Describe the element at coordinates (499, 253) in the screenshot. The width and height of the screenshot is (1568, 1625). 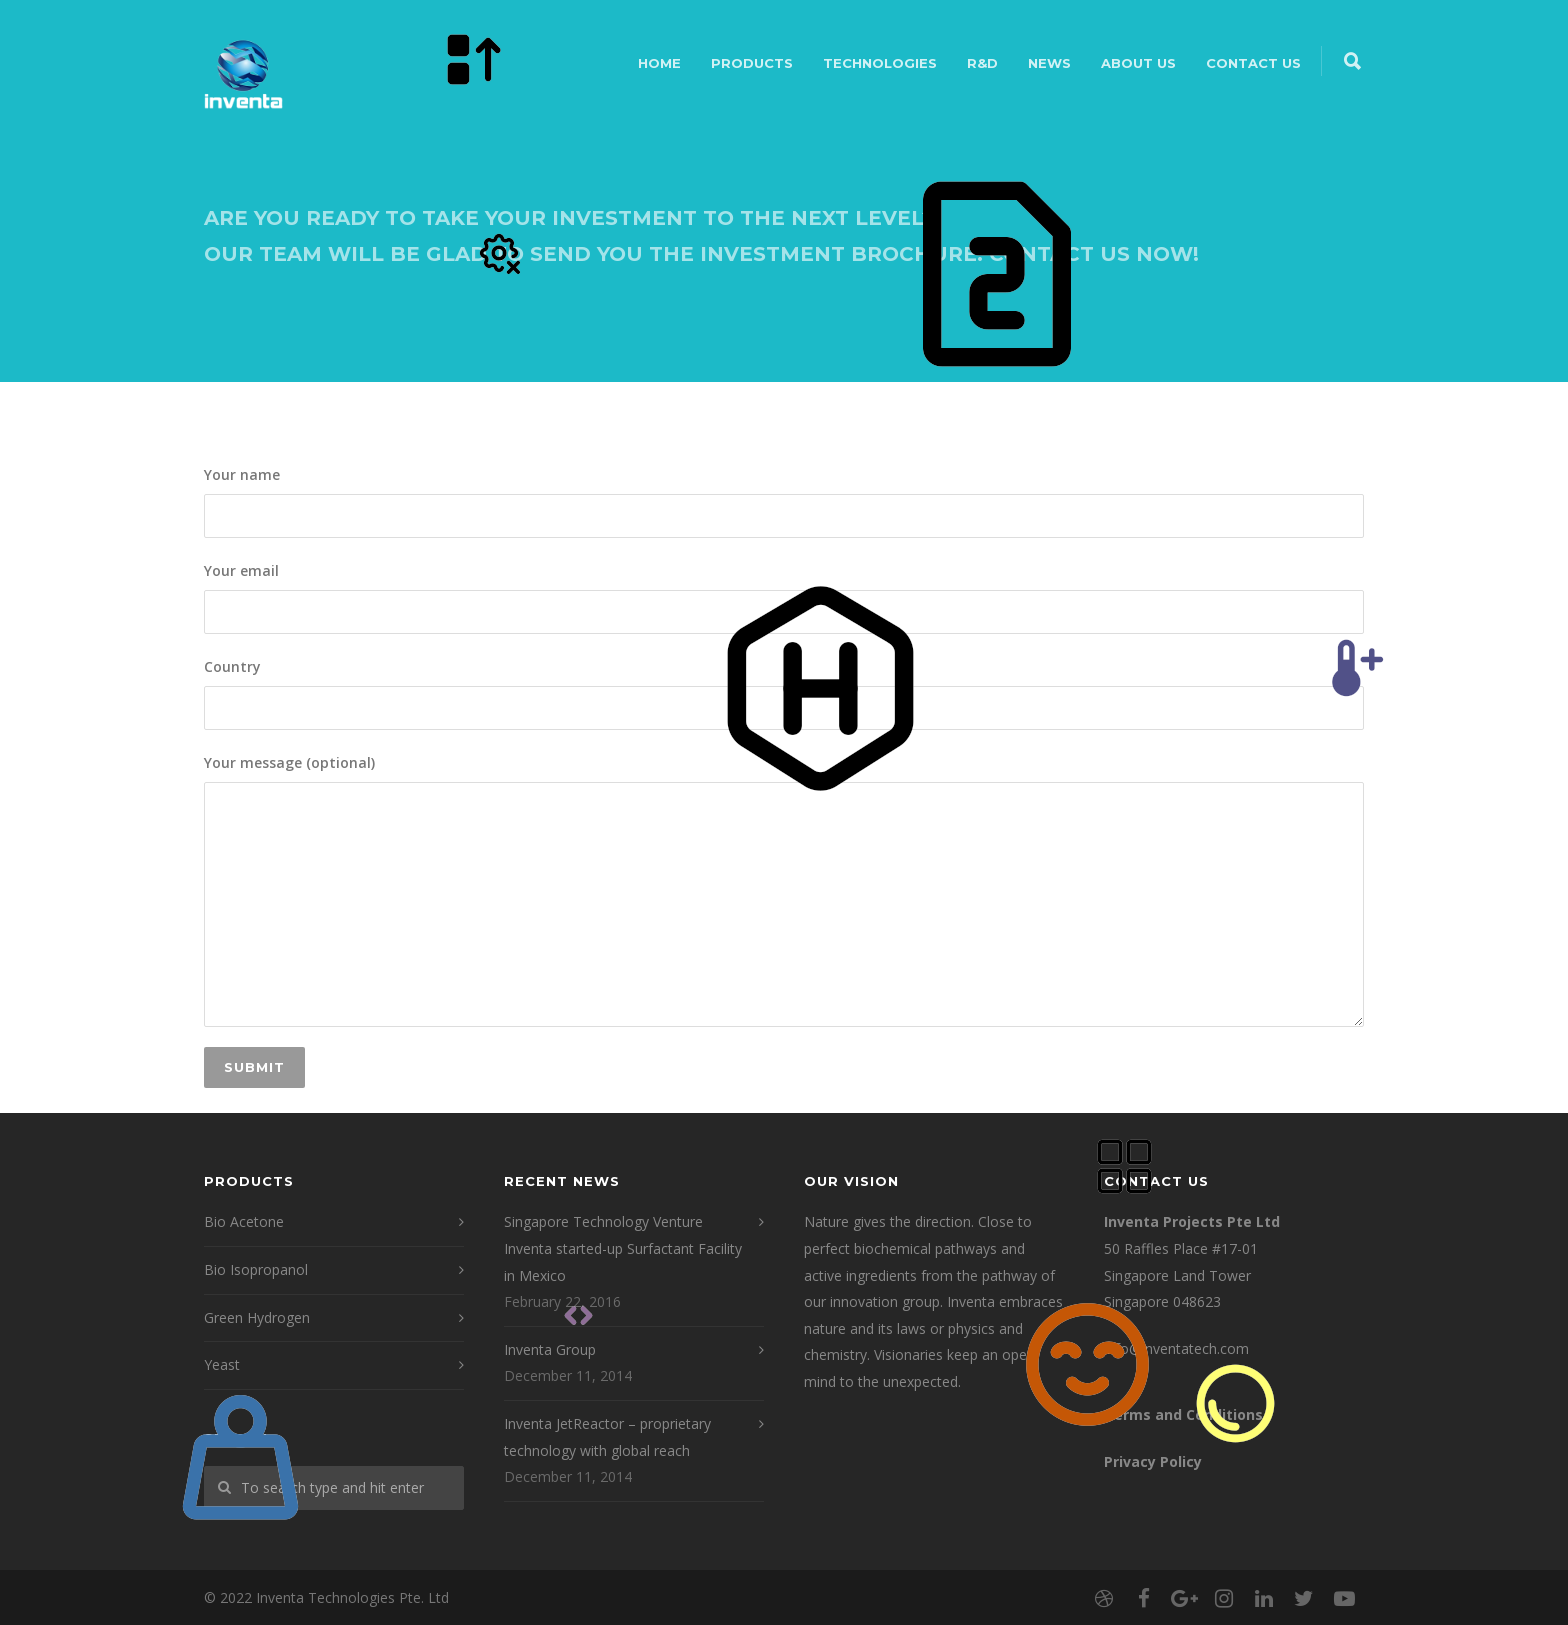
I see `remove or delete a settings configuration` at that location.